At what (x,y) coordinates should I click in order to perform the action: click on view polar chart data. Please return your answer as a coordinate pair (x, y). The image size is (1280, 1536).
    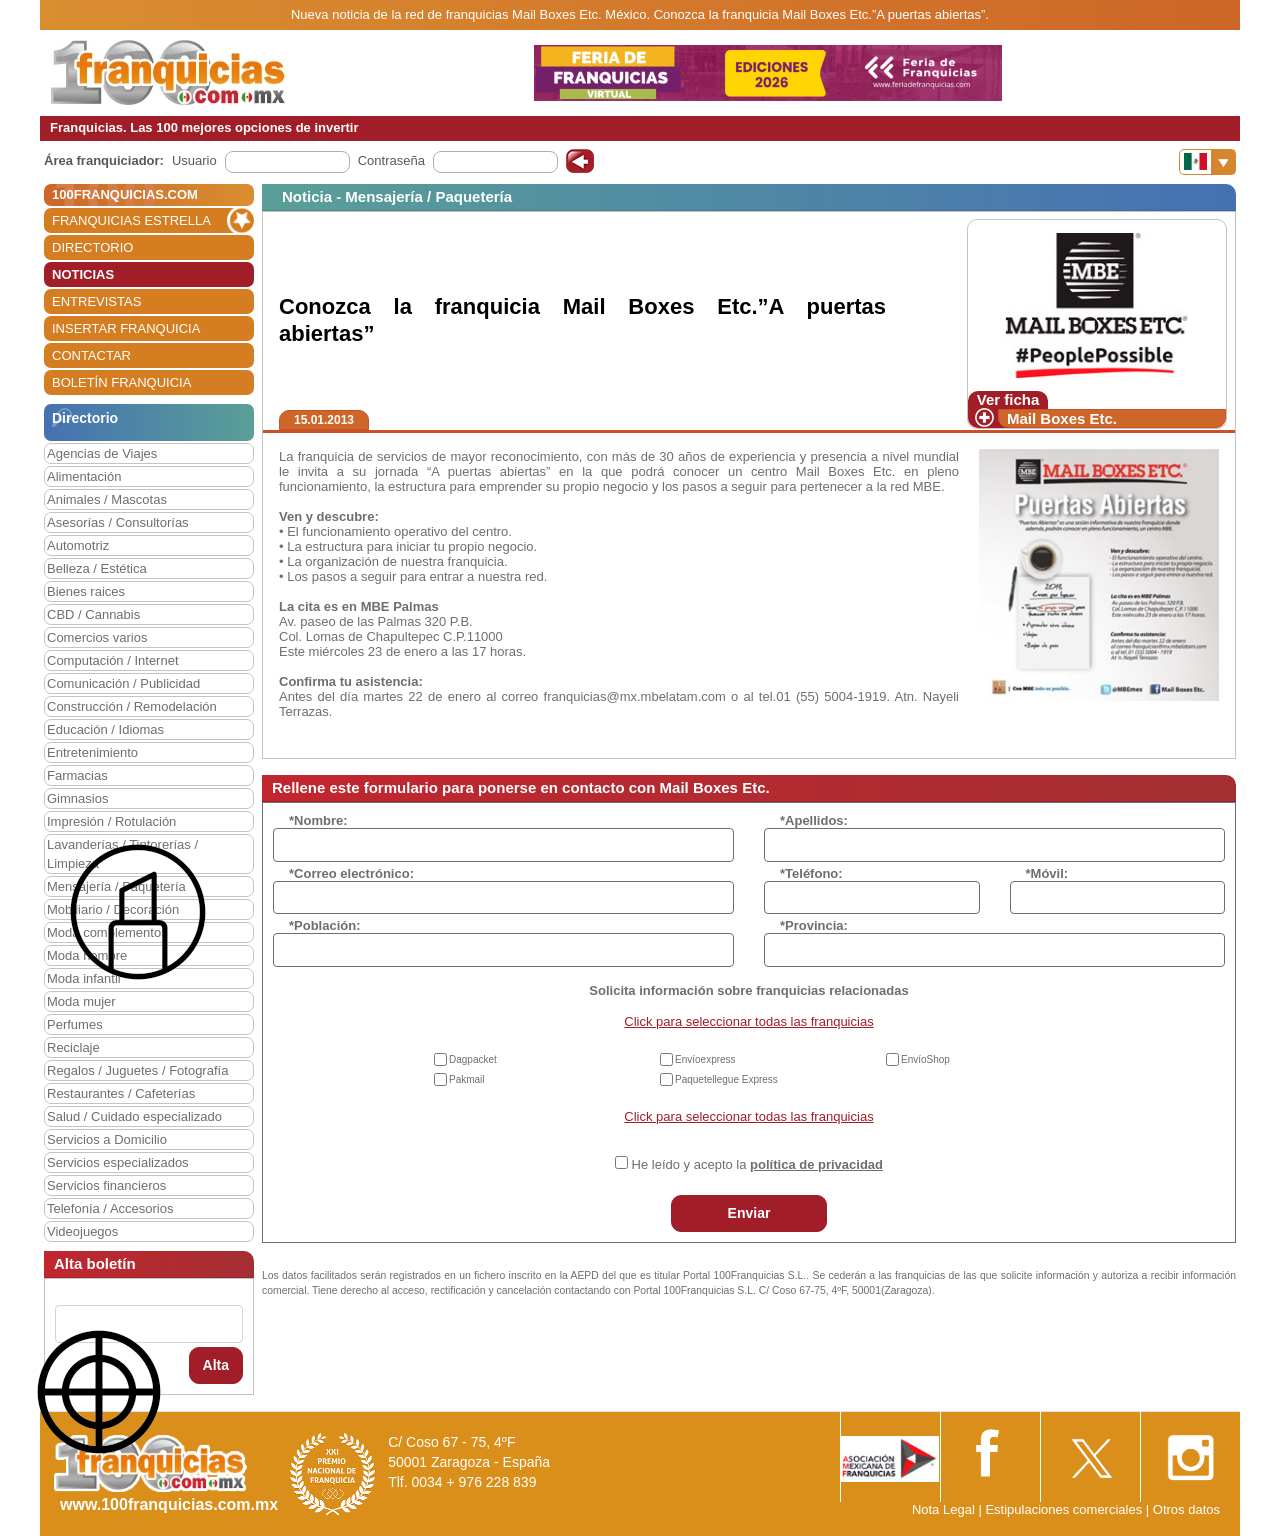
    Looking at the image, I should click on (99, 1392).